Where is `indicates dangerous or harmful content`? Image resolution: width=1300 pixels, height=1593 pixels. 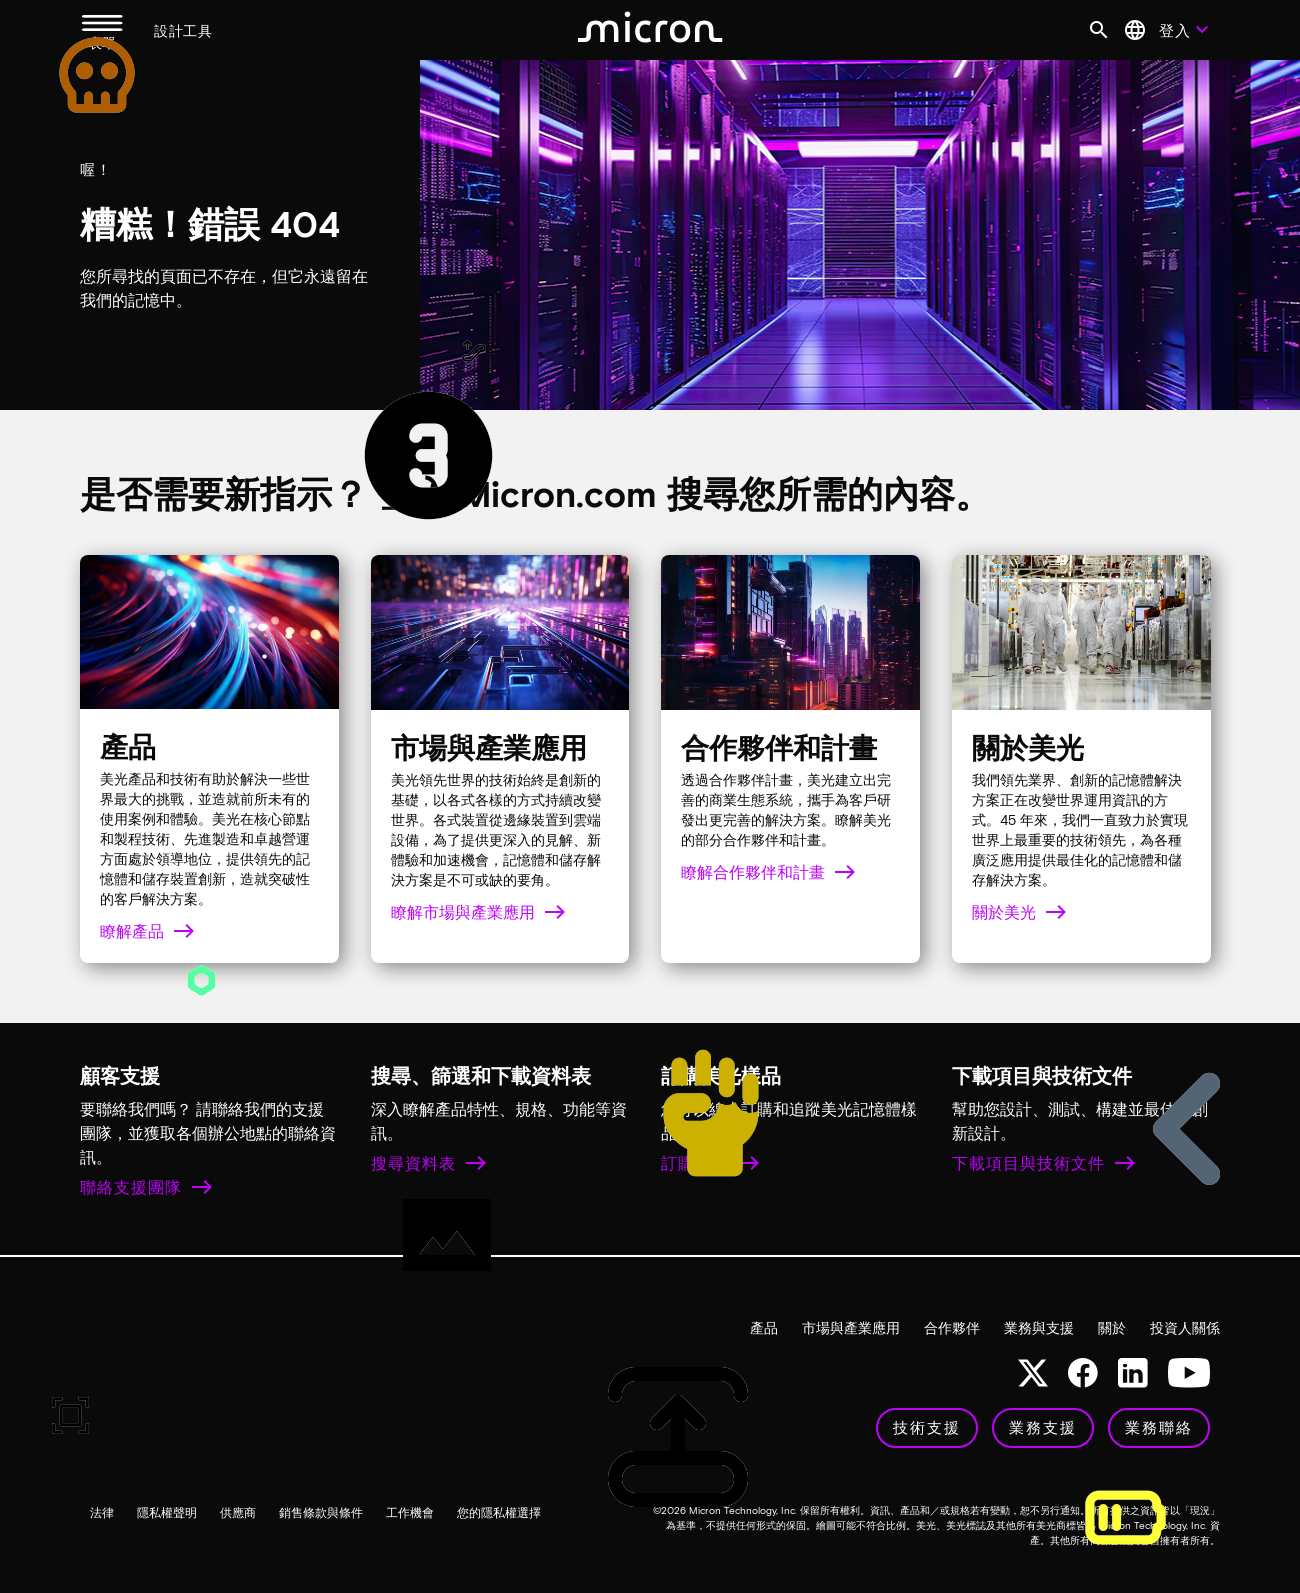
indicates dangerous or harmful content is located at coordinates (97, 75).